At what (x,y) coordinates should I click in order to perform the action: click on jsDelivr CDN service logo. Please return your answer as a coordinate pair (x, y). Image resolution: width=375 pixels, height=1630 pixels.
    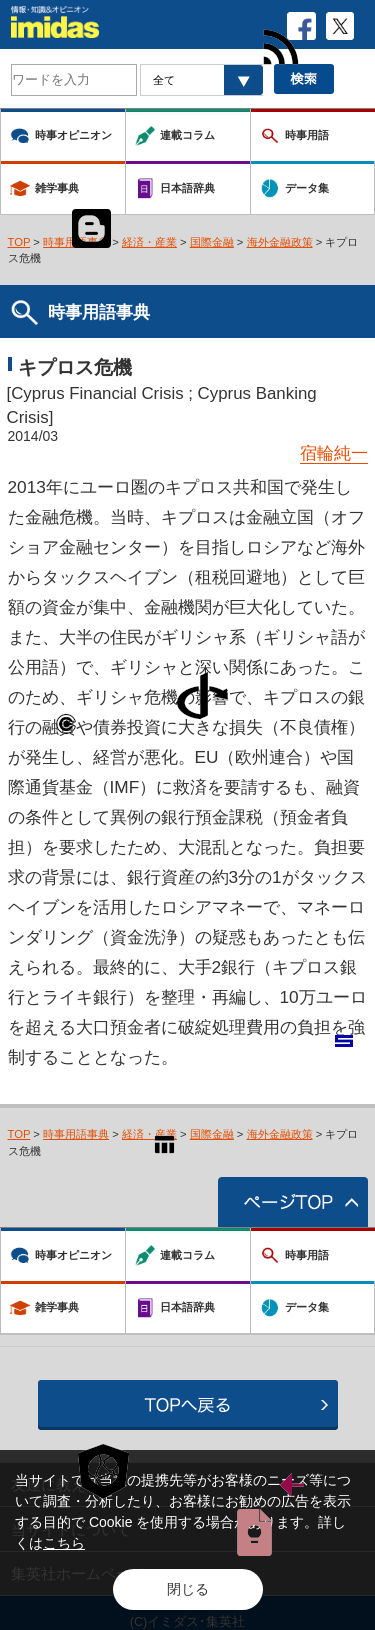
    Looking at the image, I should click on (103, 1471).